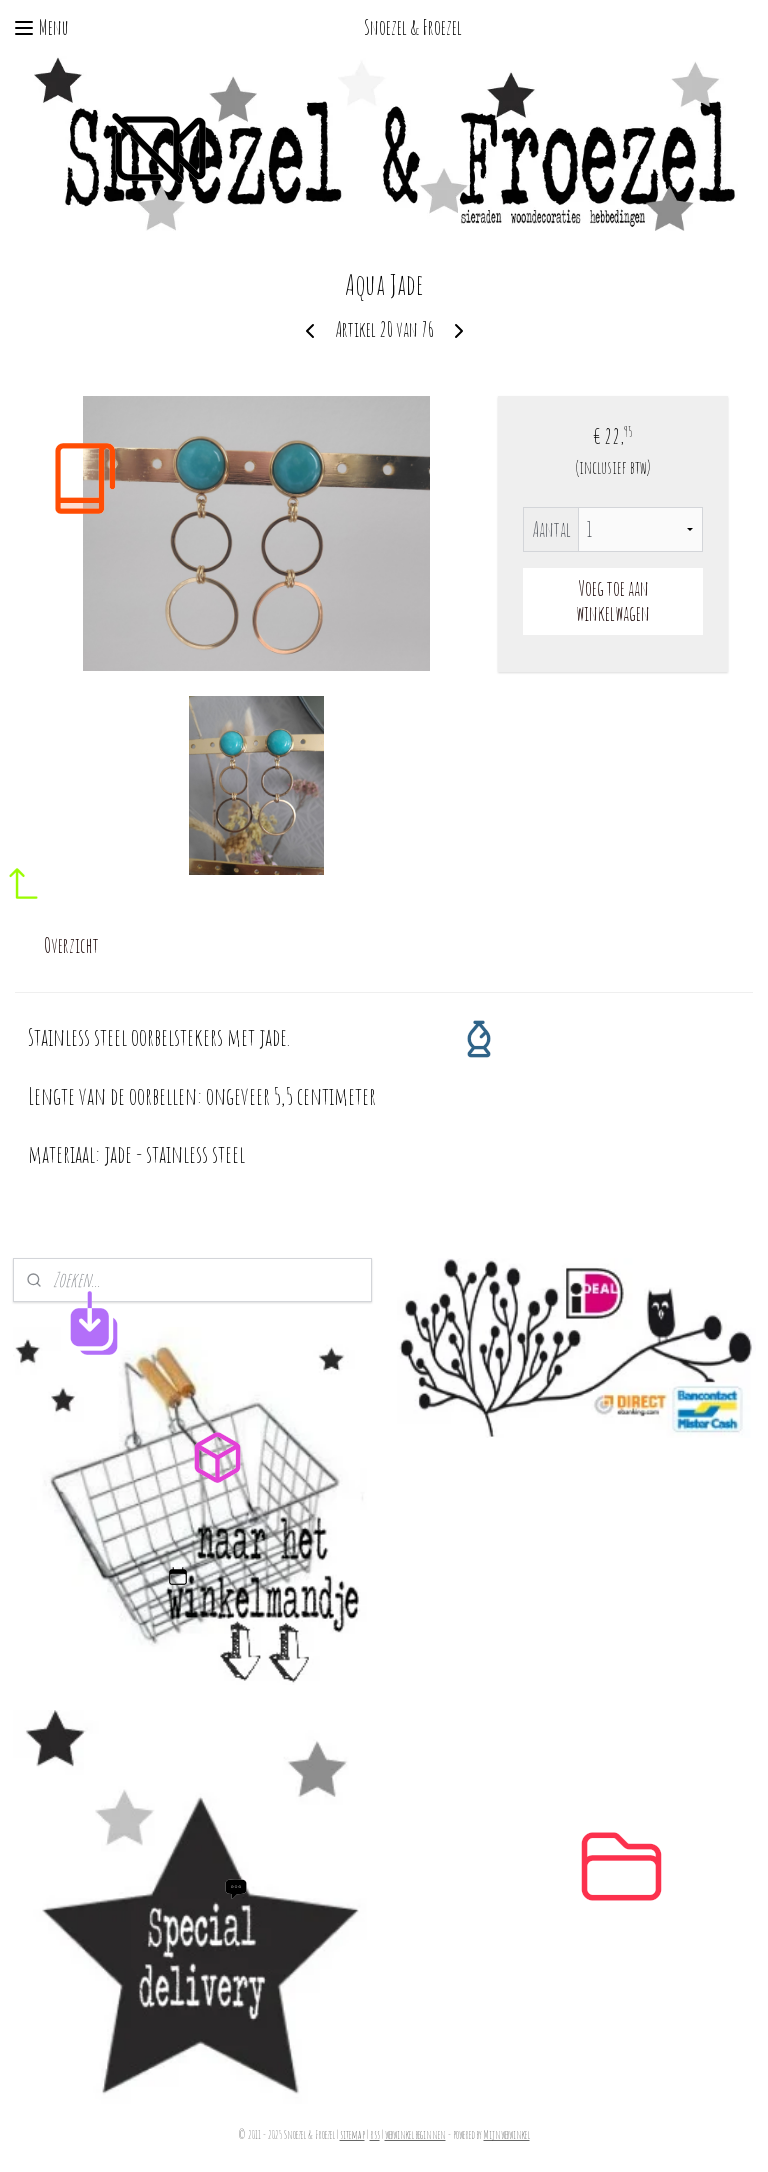 This screenshot has height=2172, width=768. What do you see at coordinates (236, 1889) in the screenshot?
I see `open chat or messaging` at bounding box center [236, 1889].